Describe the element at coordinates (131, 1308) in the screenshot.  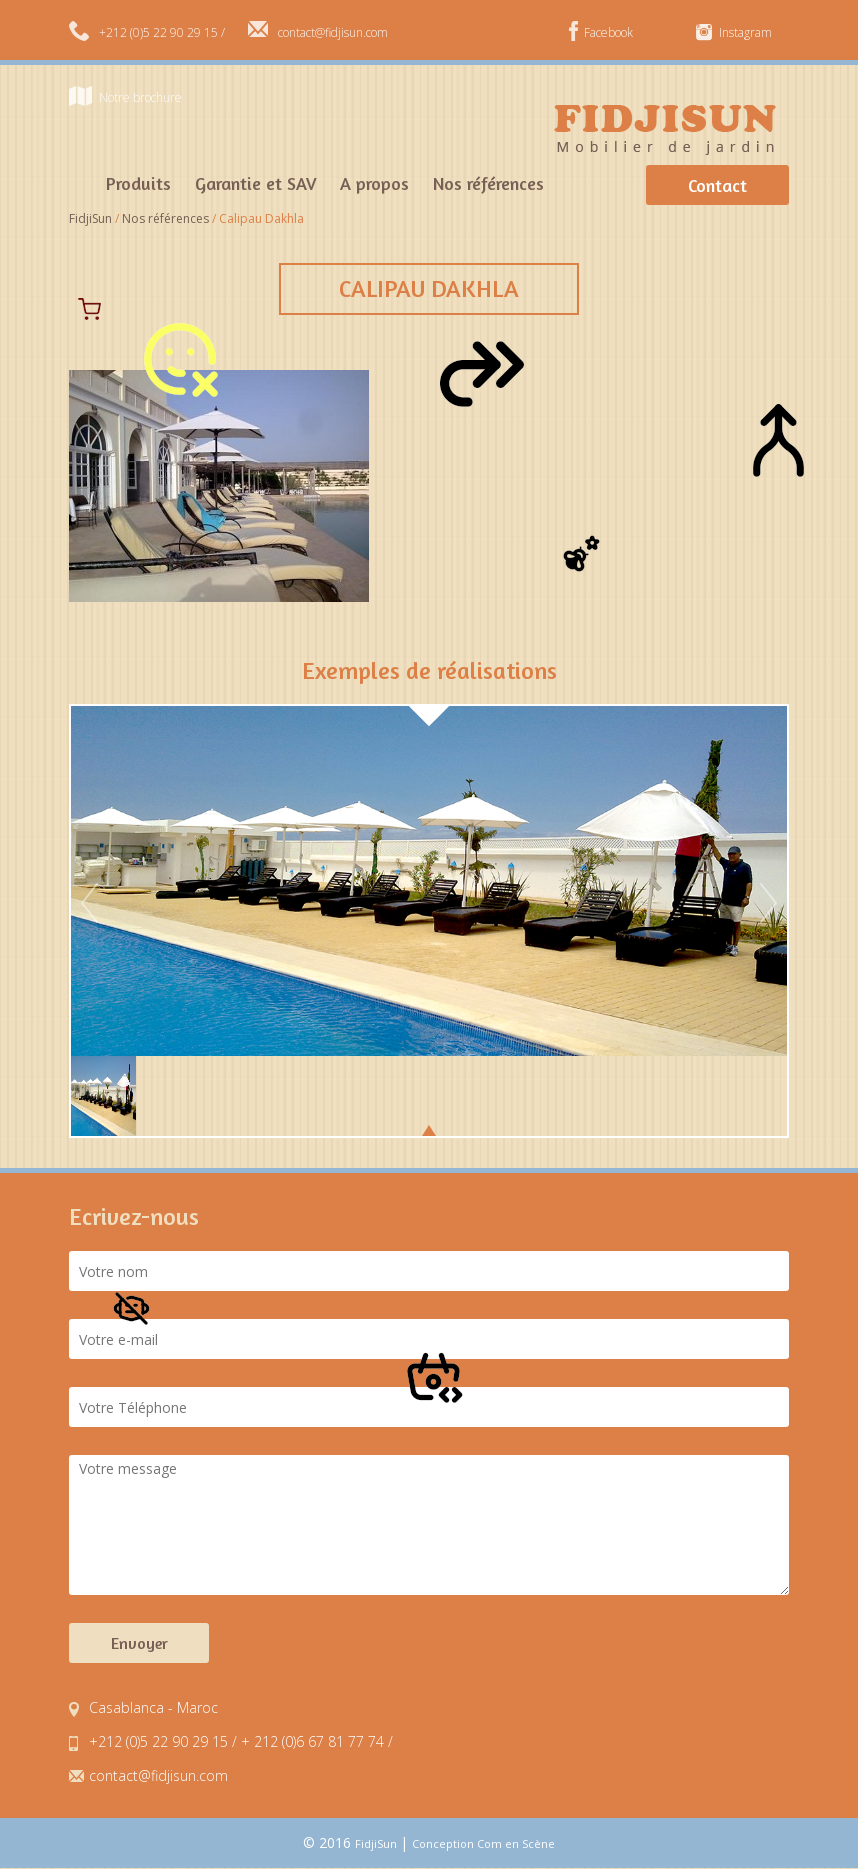
I see `face mask not required` at that location.